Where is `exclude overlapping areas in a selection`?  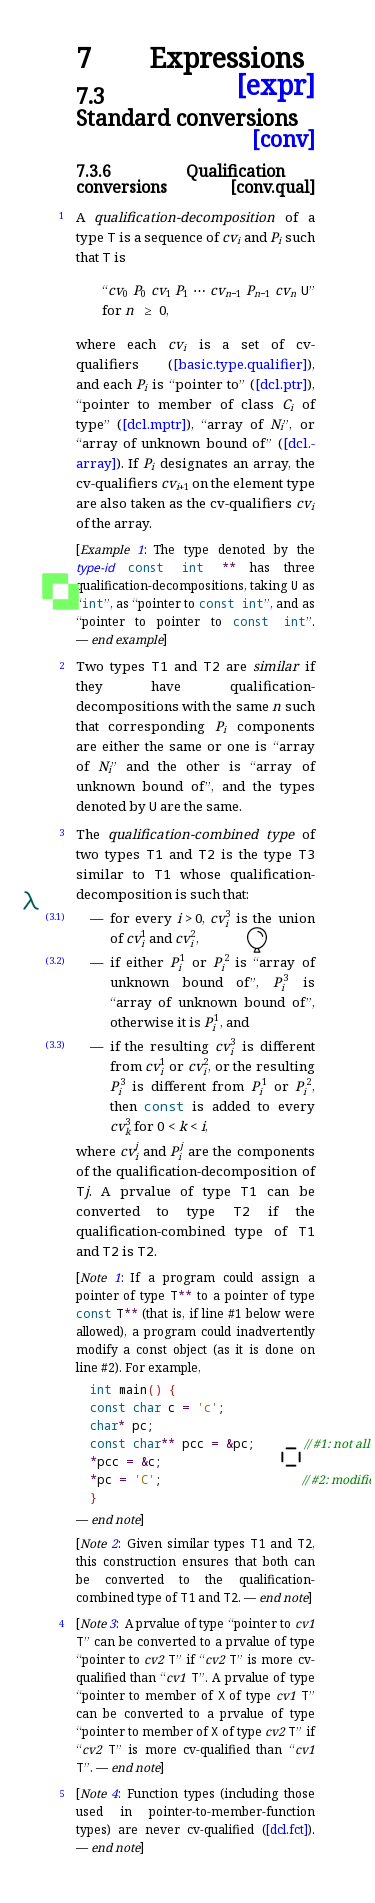
exclude overlapping areas in a selection is located at coordinates (60, 591).